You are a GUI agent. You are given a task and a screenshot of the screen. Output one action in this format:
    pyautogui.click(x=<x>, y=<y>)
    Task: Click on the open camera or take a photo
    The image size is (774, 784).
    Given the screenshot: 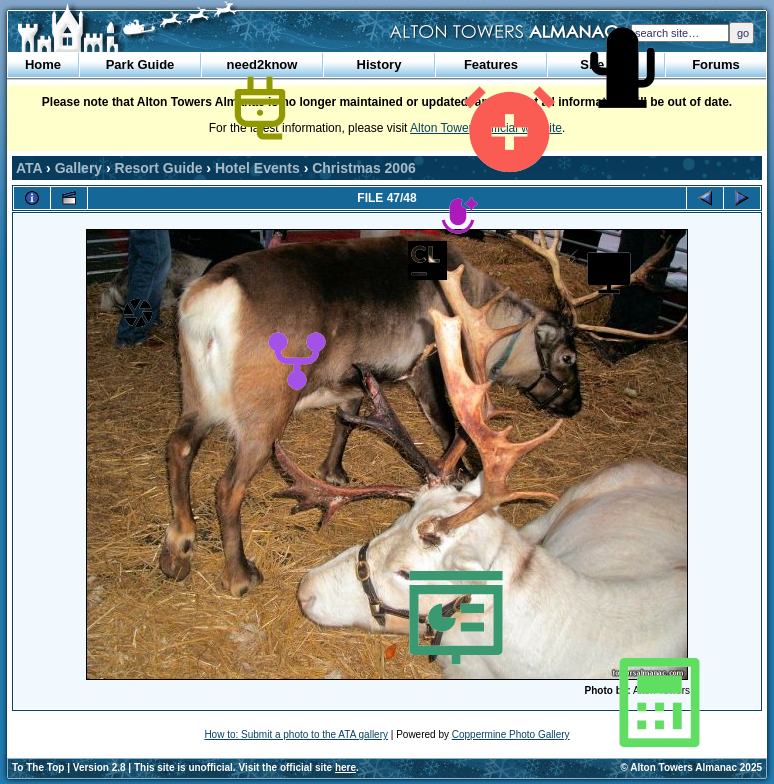 What is the action you would take?
    pyautogui.click(x=138, y=313)
    